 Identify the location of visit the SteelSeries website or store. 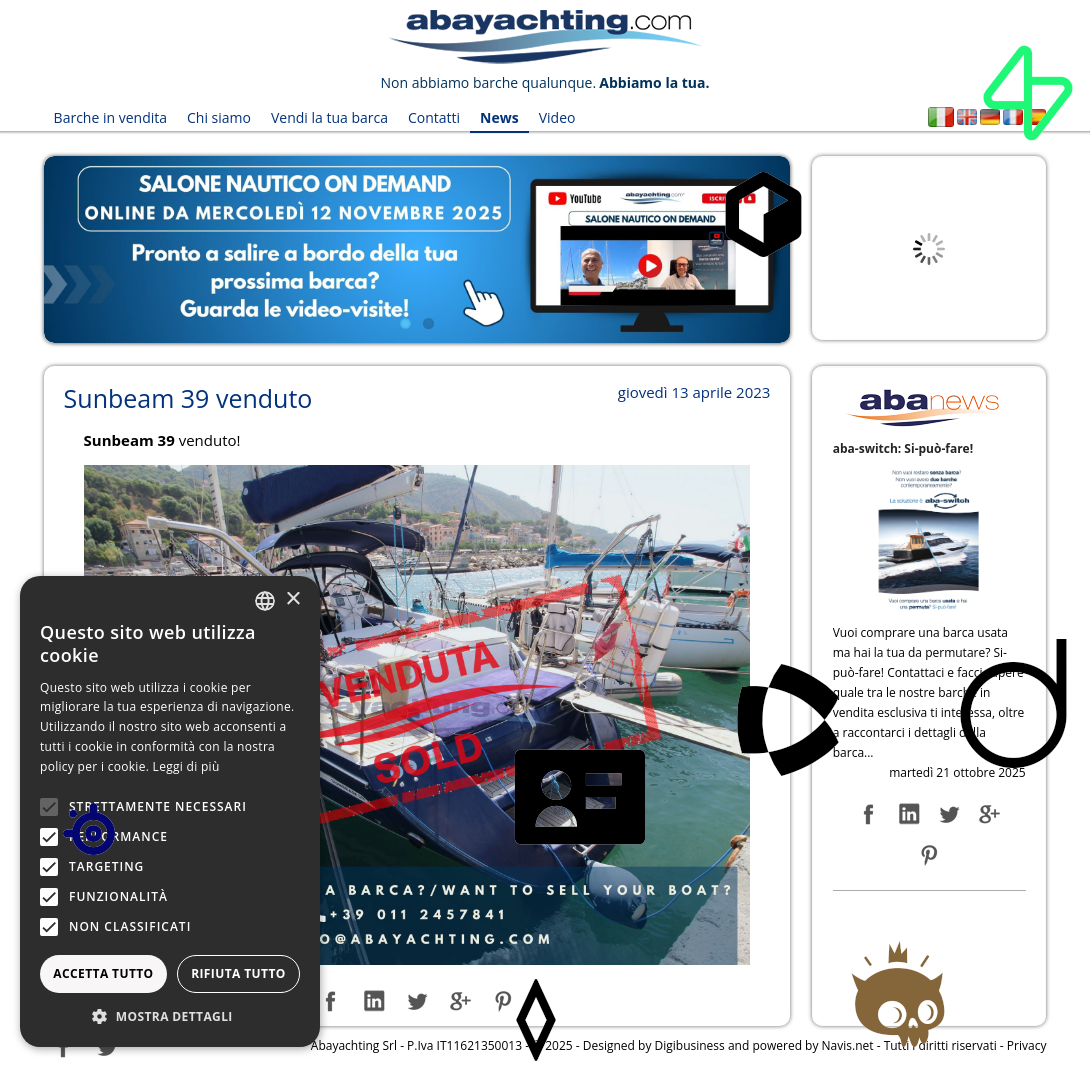
(89, 829).